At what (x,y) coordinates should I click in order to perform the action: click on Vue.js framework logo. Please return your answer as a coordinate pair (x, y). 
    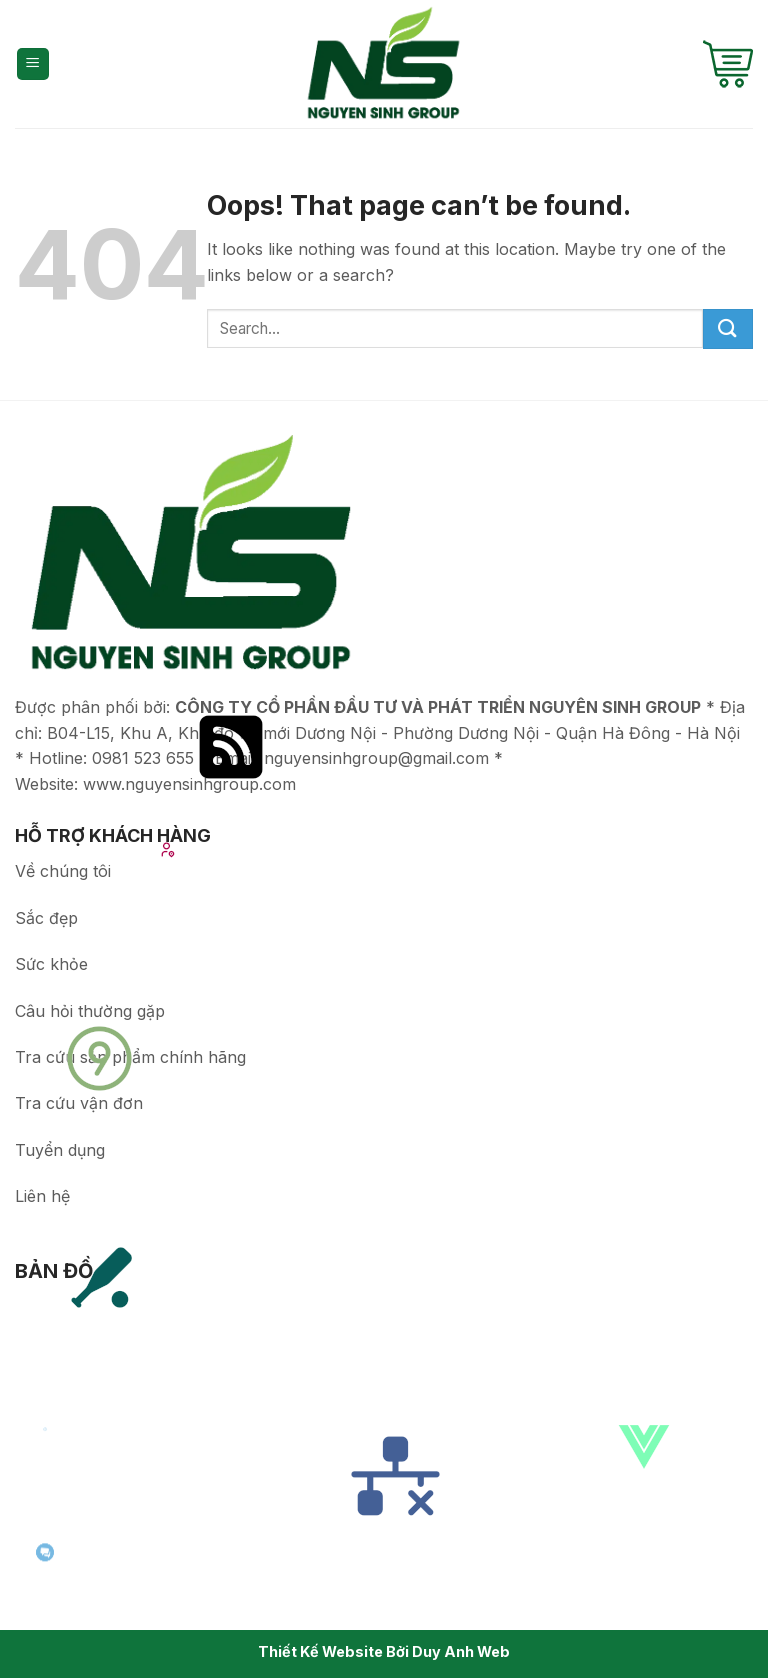
    Looking at the image, I should click on (644, 1447).